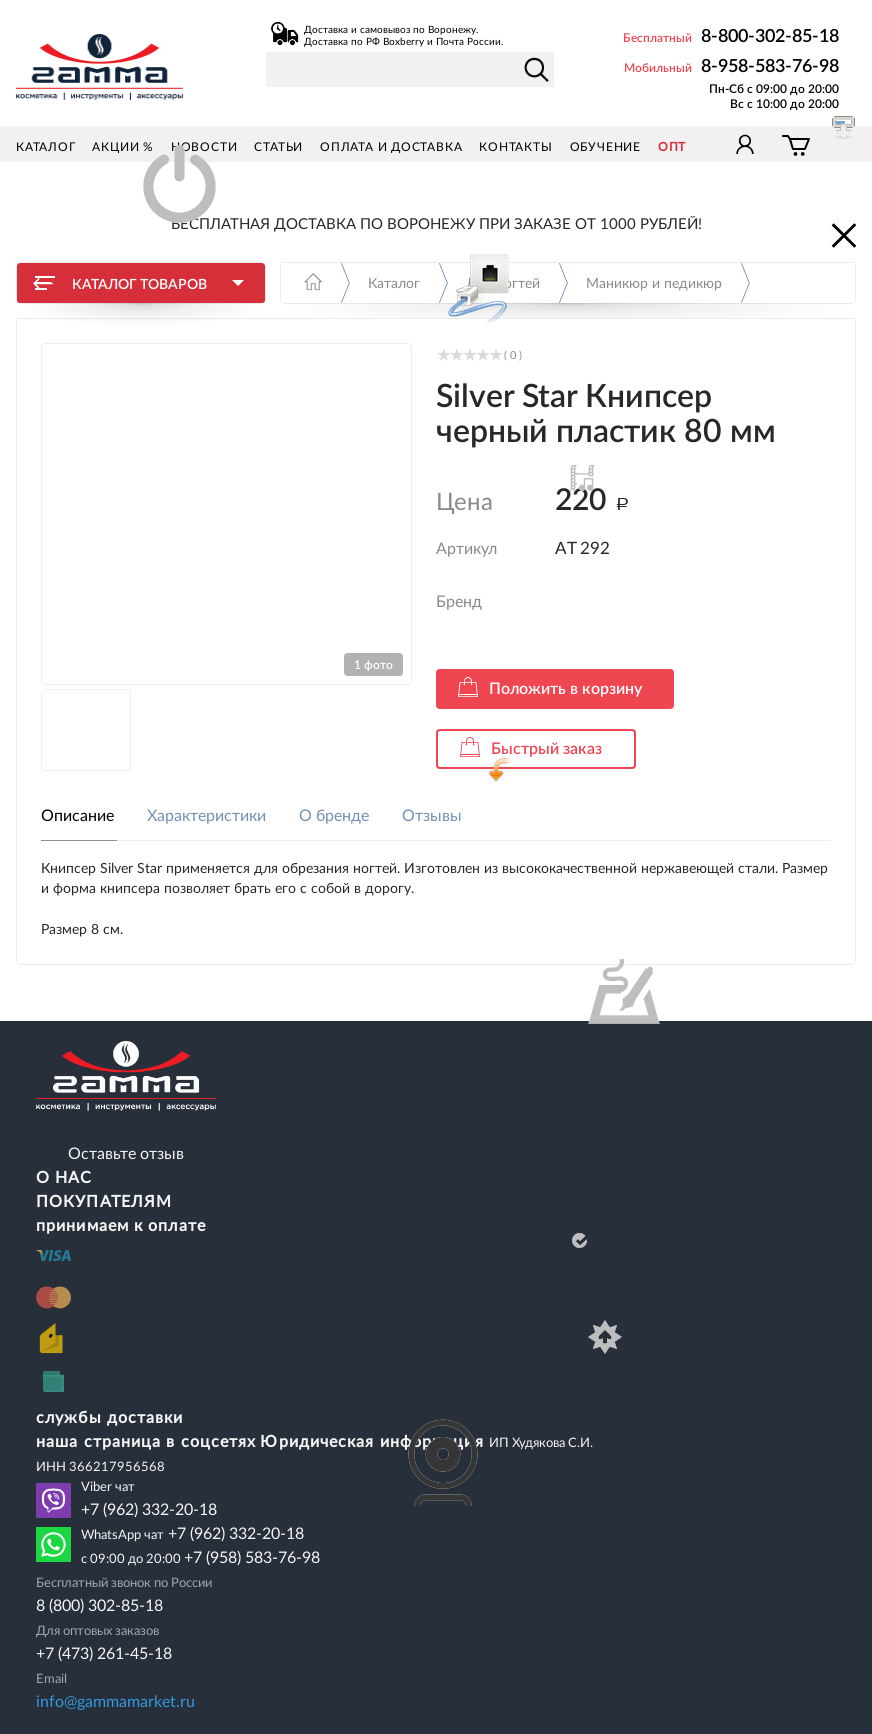  Describe the element at coordinates (480, 289) in the screenshot. I see `indicates wired network connection is disconnected` at that location.